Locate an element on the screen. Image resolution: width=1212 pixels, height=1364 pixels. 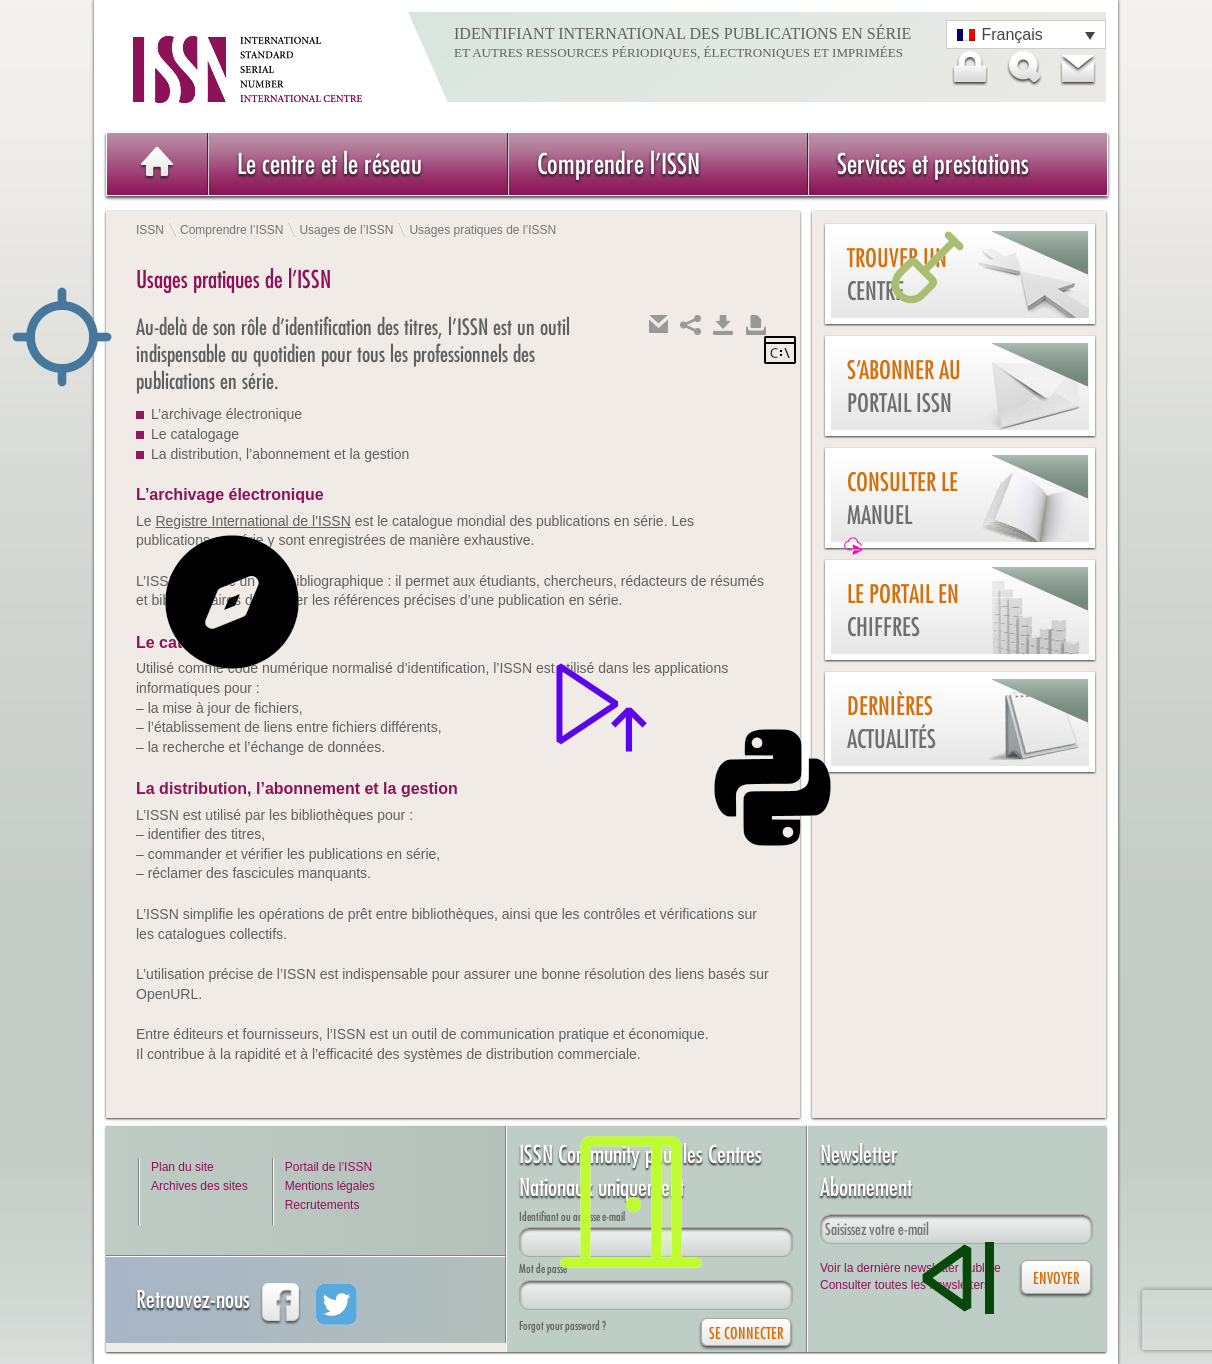
reverse continue debugging execution is located at coordinates (961, 1278).